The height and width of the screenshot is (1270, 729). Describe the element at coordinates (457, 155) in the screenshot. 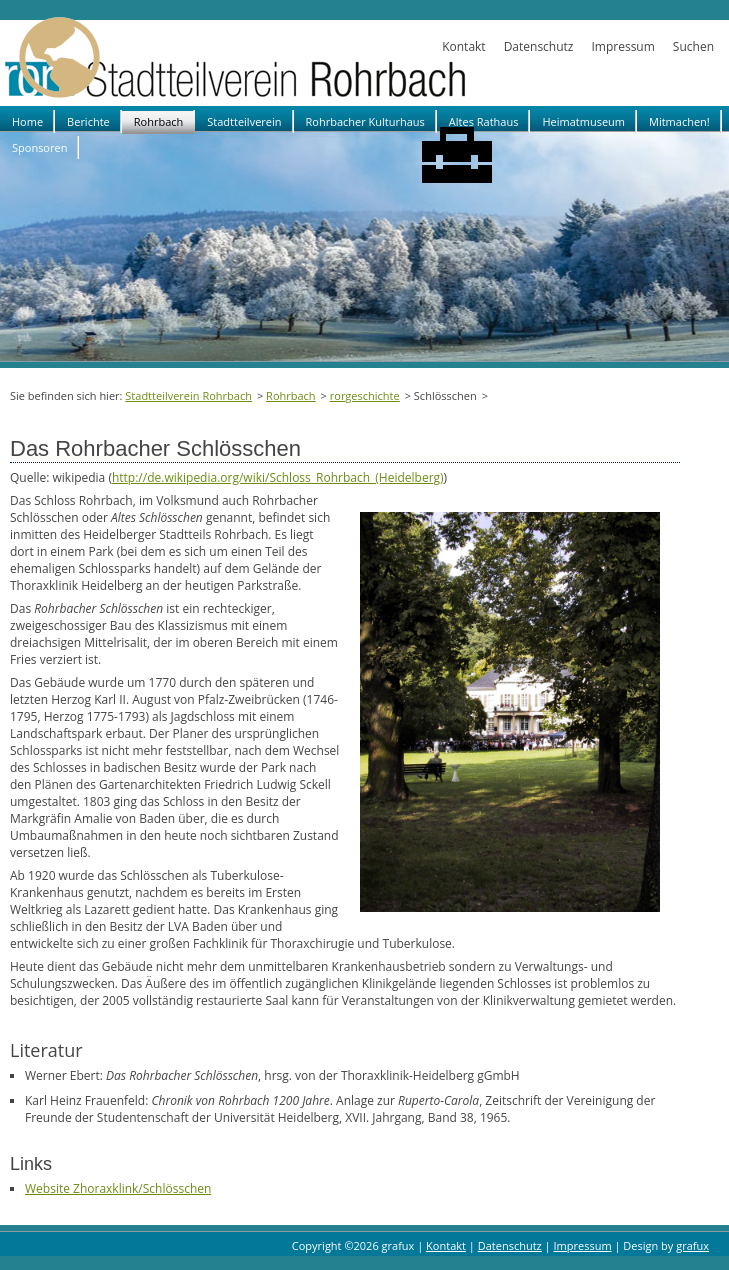

I see `access home repair services` at that location.